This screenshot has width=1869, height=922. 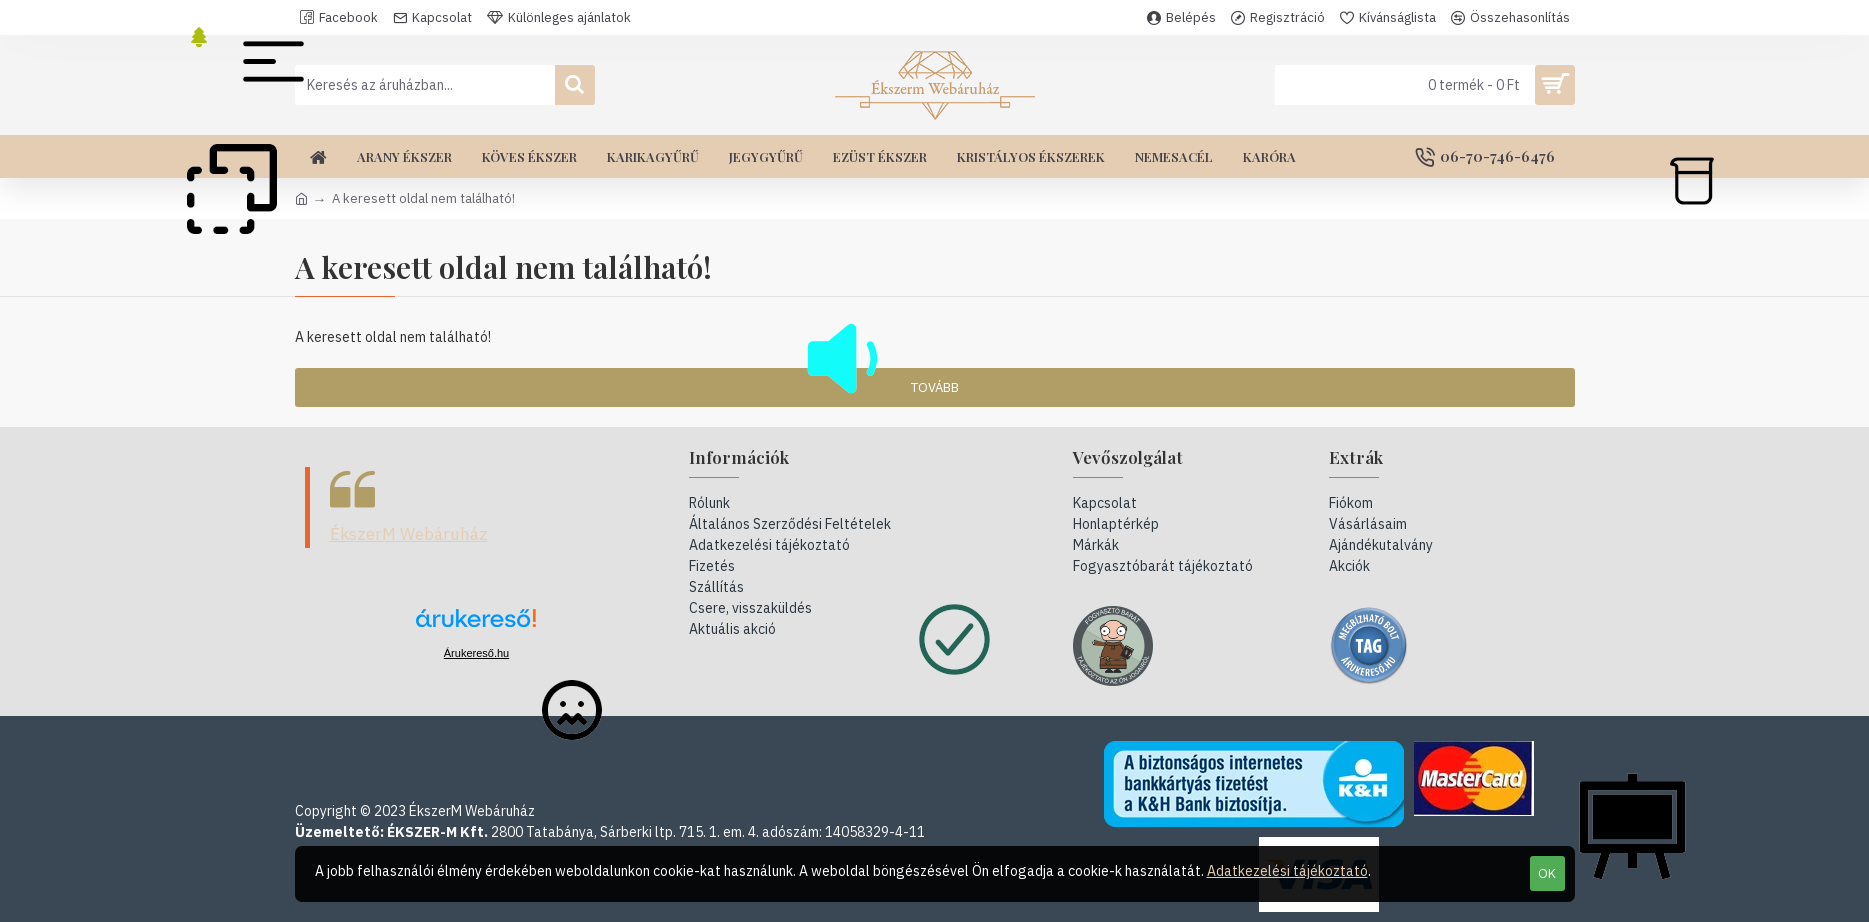 I want to click on open presentation or slideshow mode, so click(x=1632, y=826).